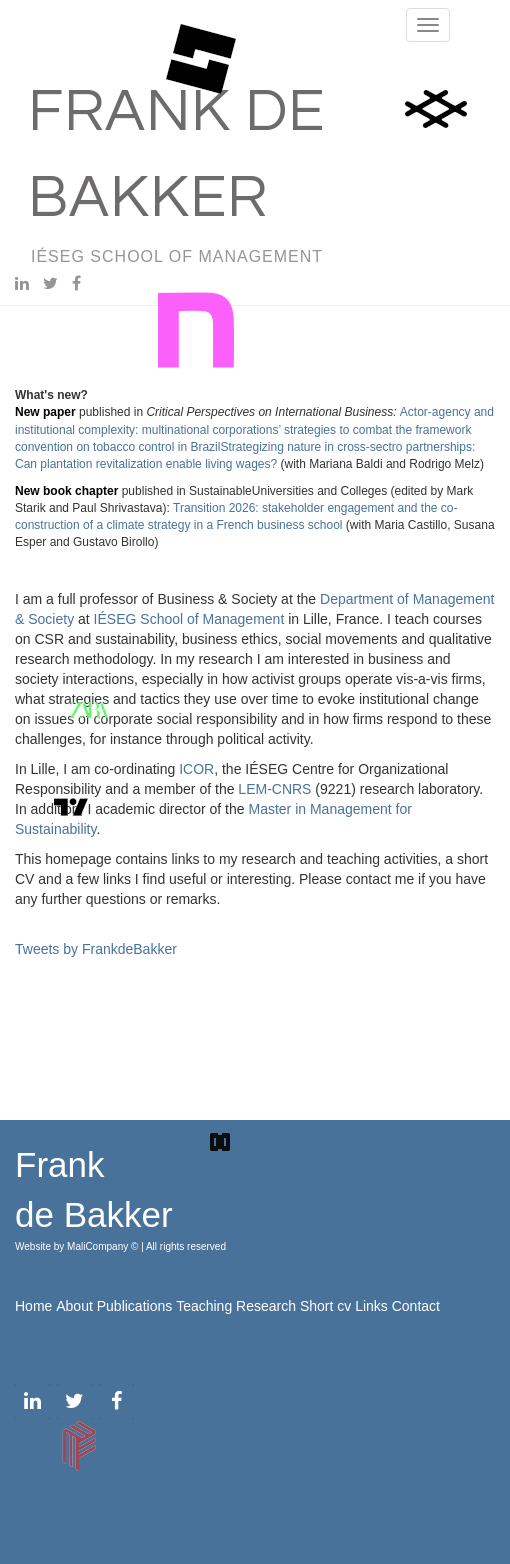 Image resolution: width=510 pixels, height=1564 pixels. I want to click on visit the Zara website or app, so click(90, 710).